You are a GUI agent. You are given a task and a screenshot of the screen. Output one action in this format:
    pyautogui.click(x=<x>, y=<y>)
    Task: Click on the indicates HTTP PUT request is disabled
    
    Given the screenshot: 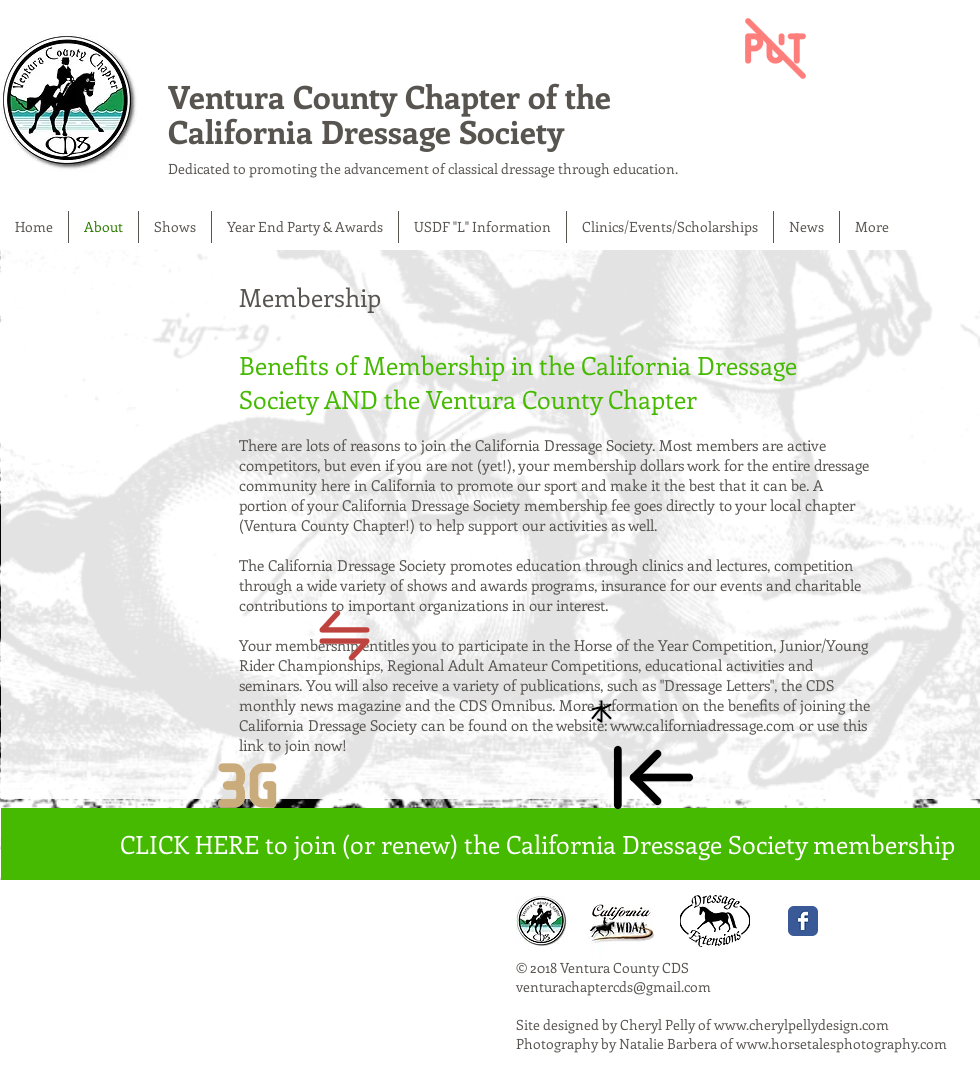 What is the action you would take?
    pyautogui.click(x=775, y=48)
    